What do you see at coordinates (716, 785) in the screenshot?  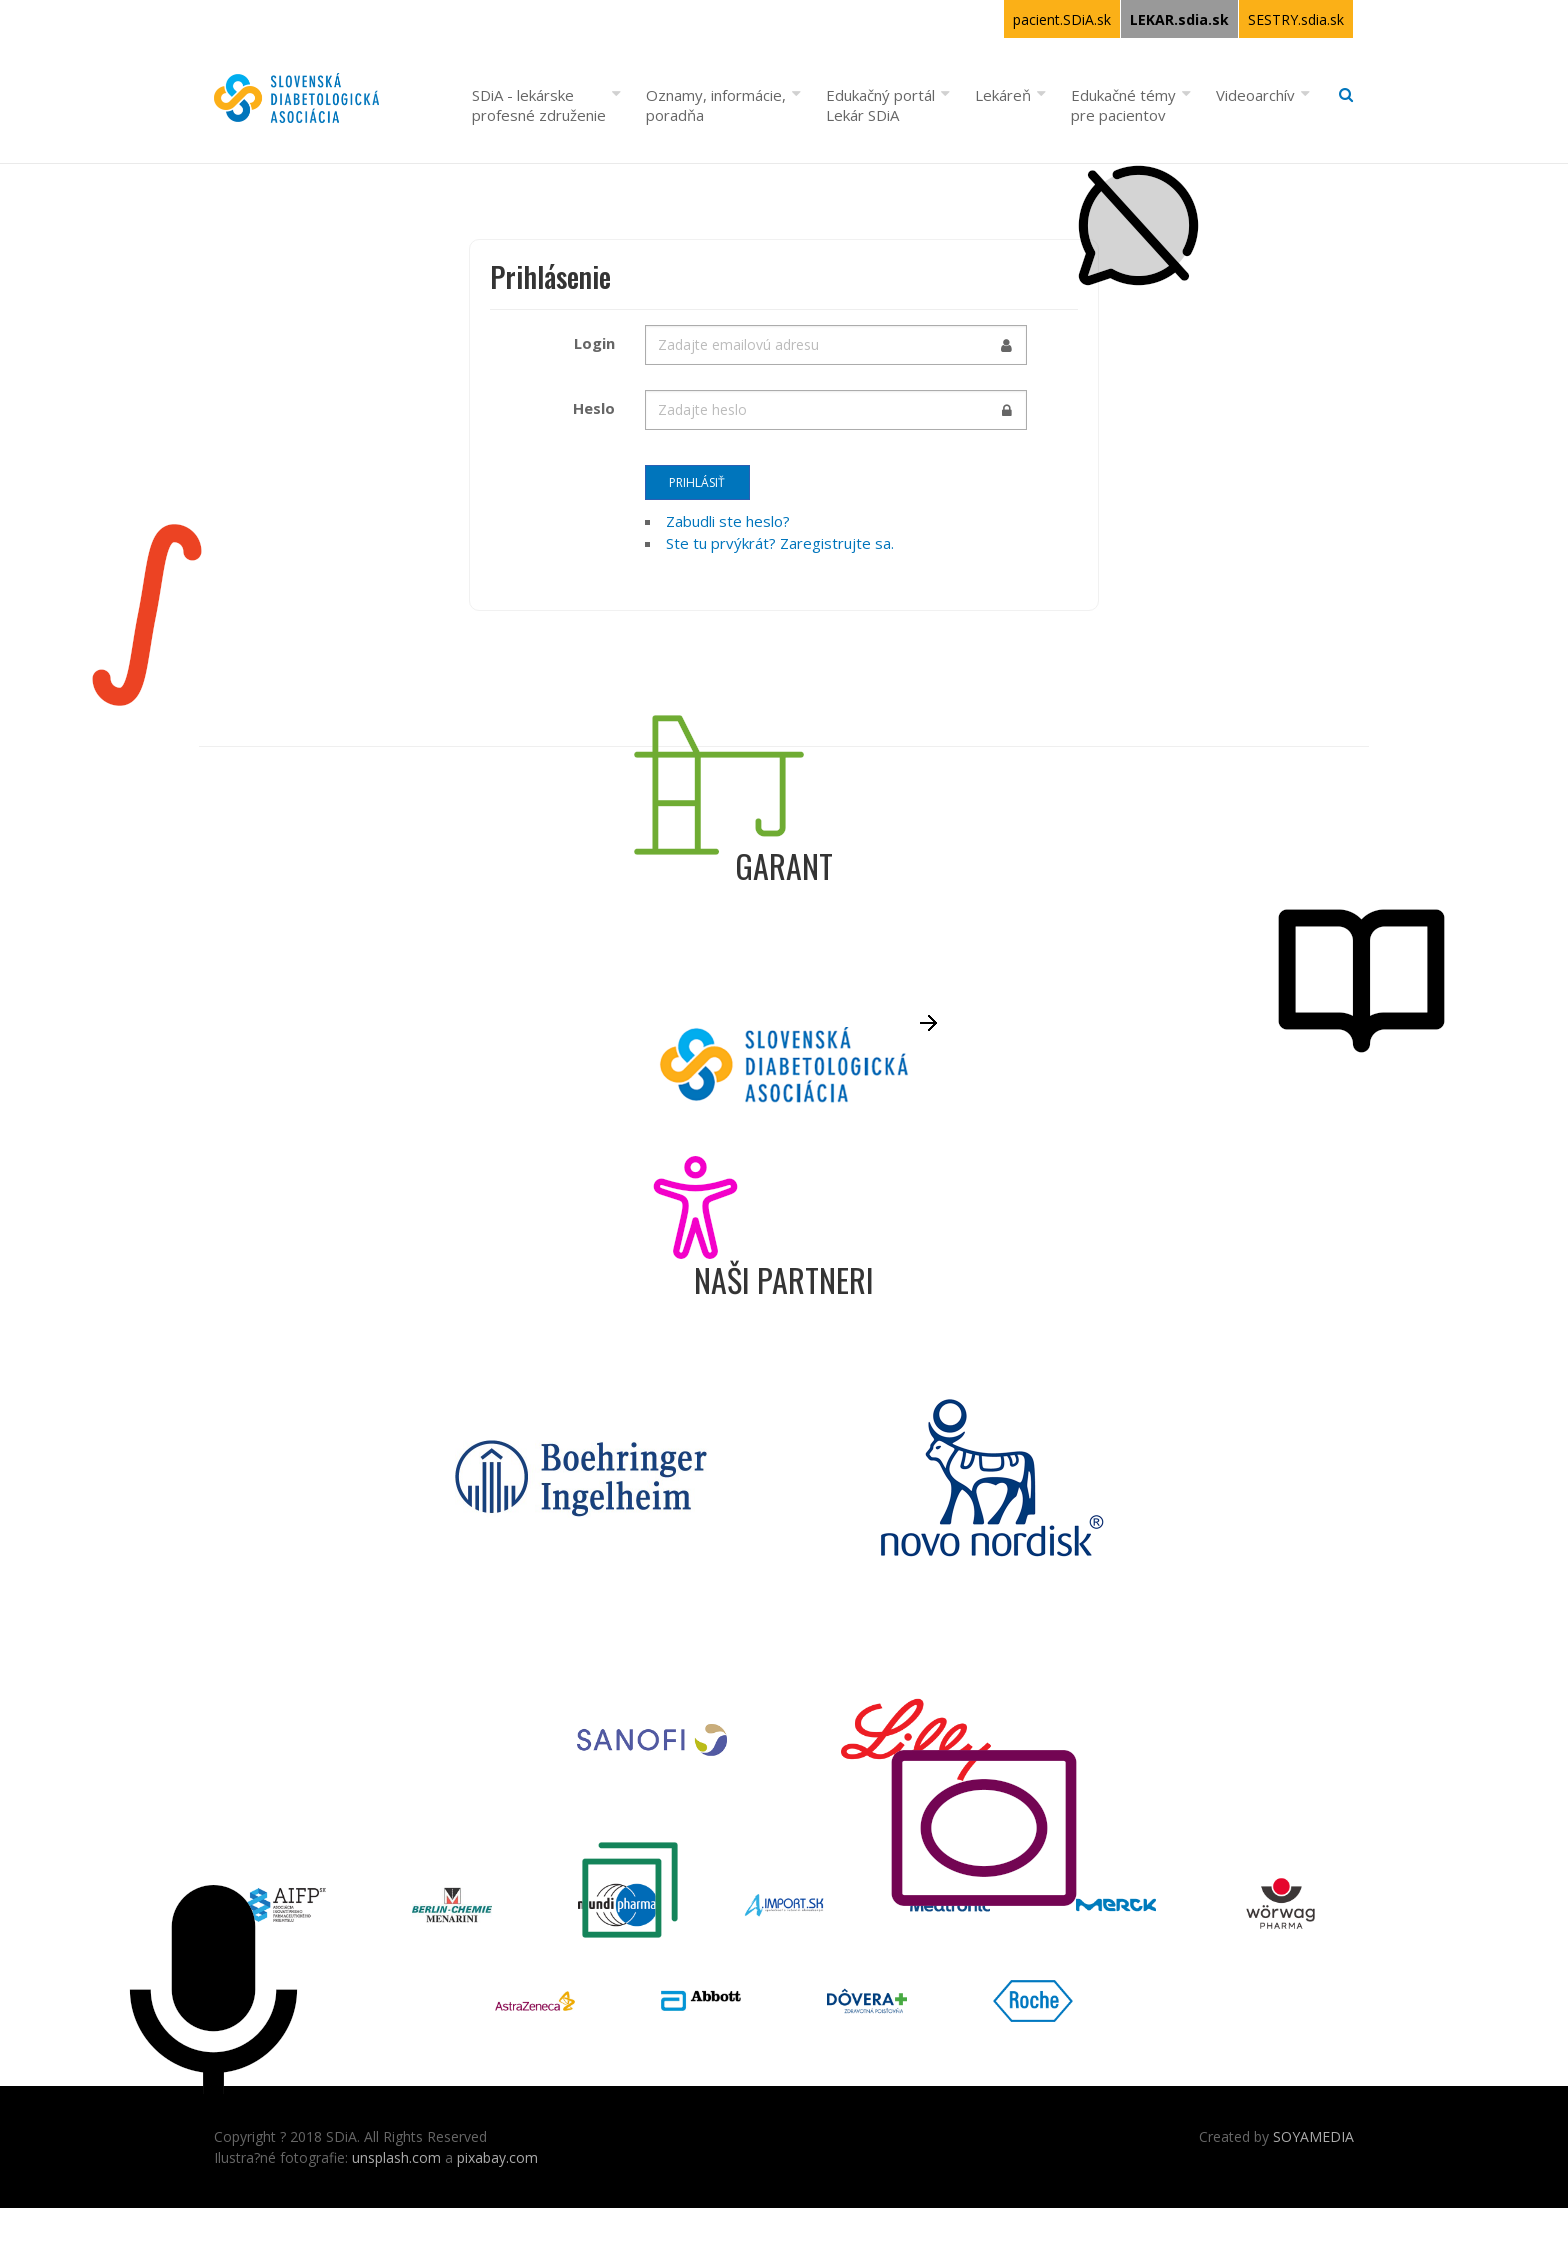 I see `indicates construction or building in progress` at bounding box center [716, 785].